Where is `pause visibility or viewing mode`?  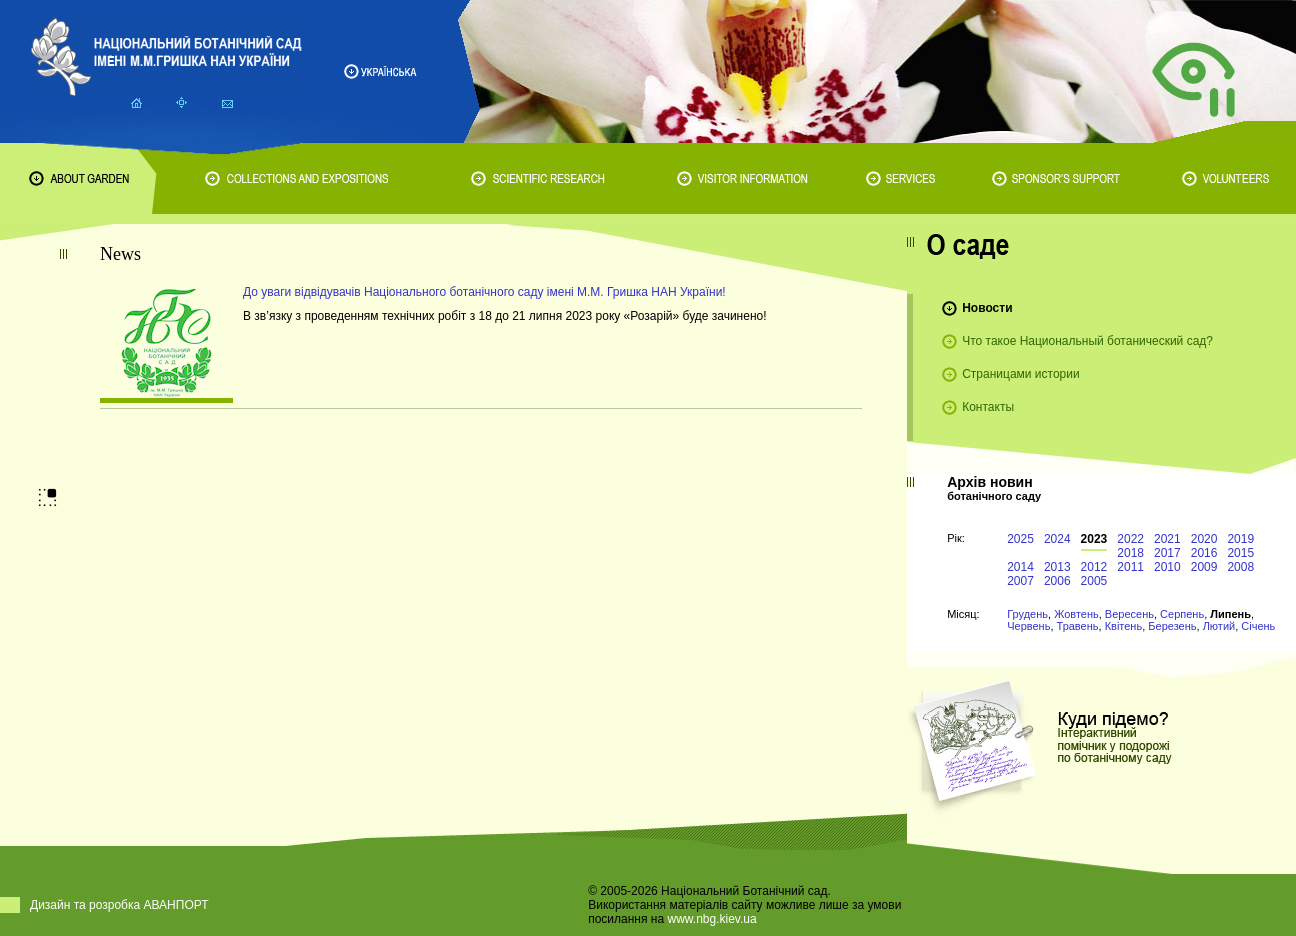
pause visibility or viewing mode is located at coordinates (1193, 71).